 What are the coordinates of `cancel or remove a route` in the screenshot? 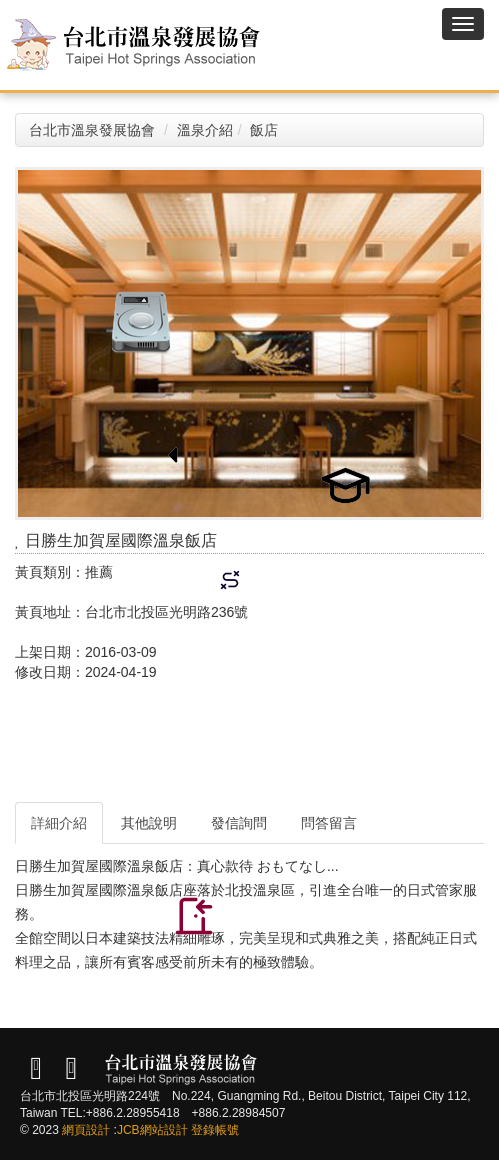 It's located at (230, 580).